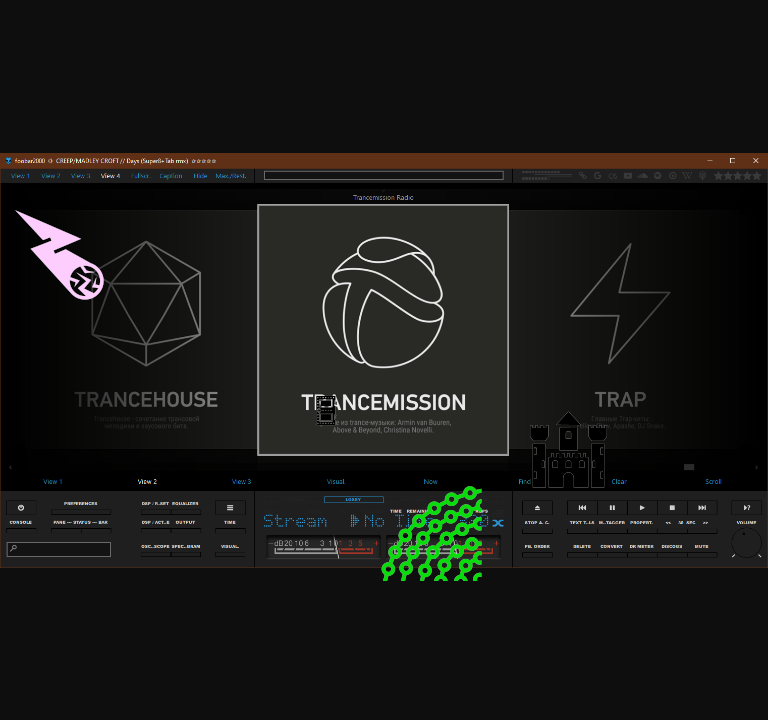 The width and height of the screenshot is (768, 720). What do you see at coordinates (326, 410) in the screenshot?
I see `access door or entrance settings in a game` at bounding box center [326, 410].